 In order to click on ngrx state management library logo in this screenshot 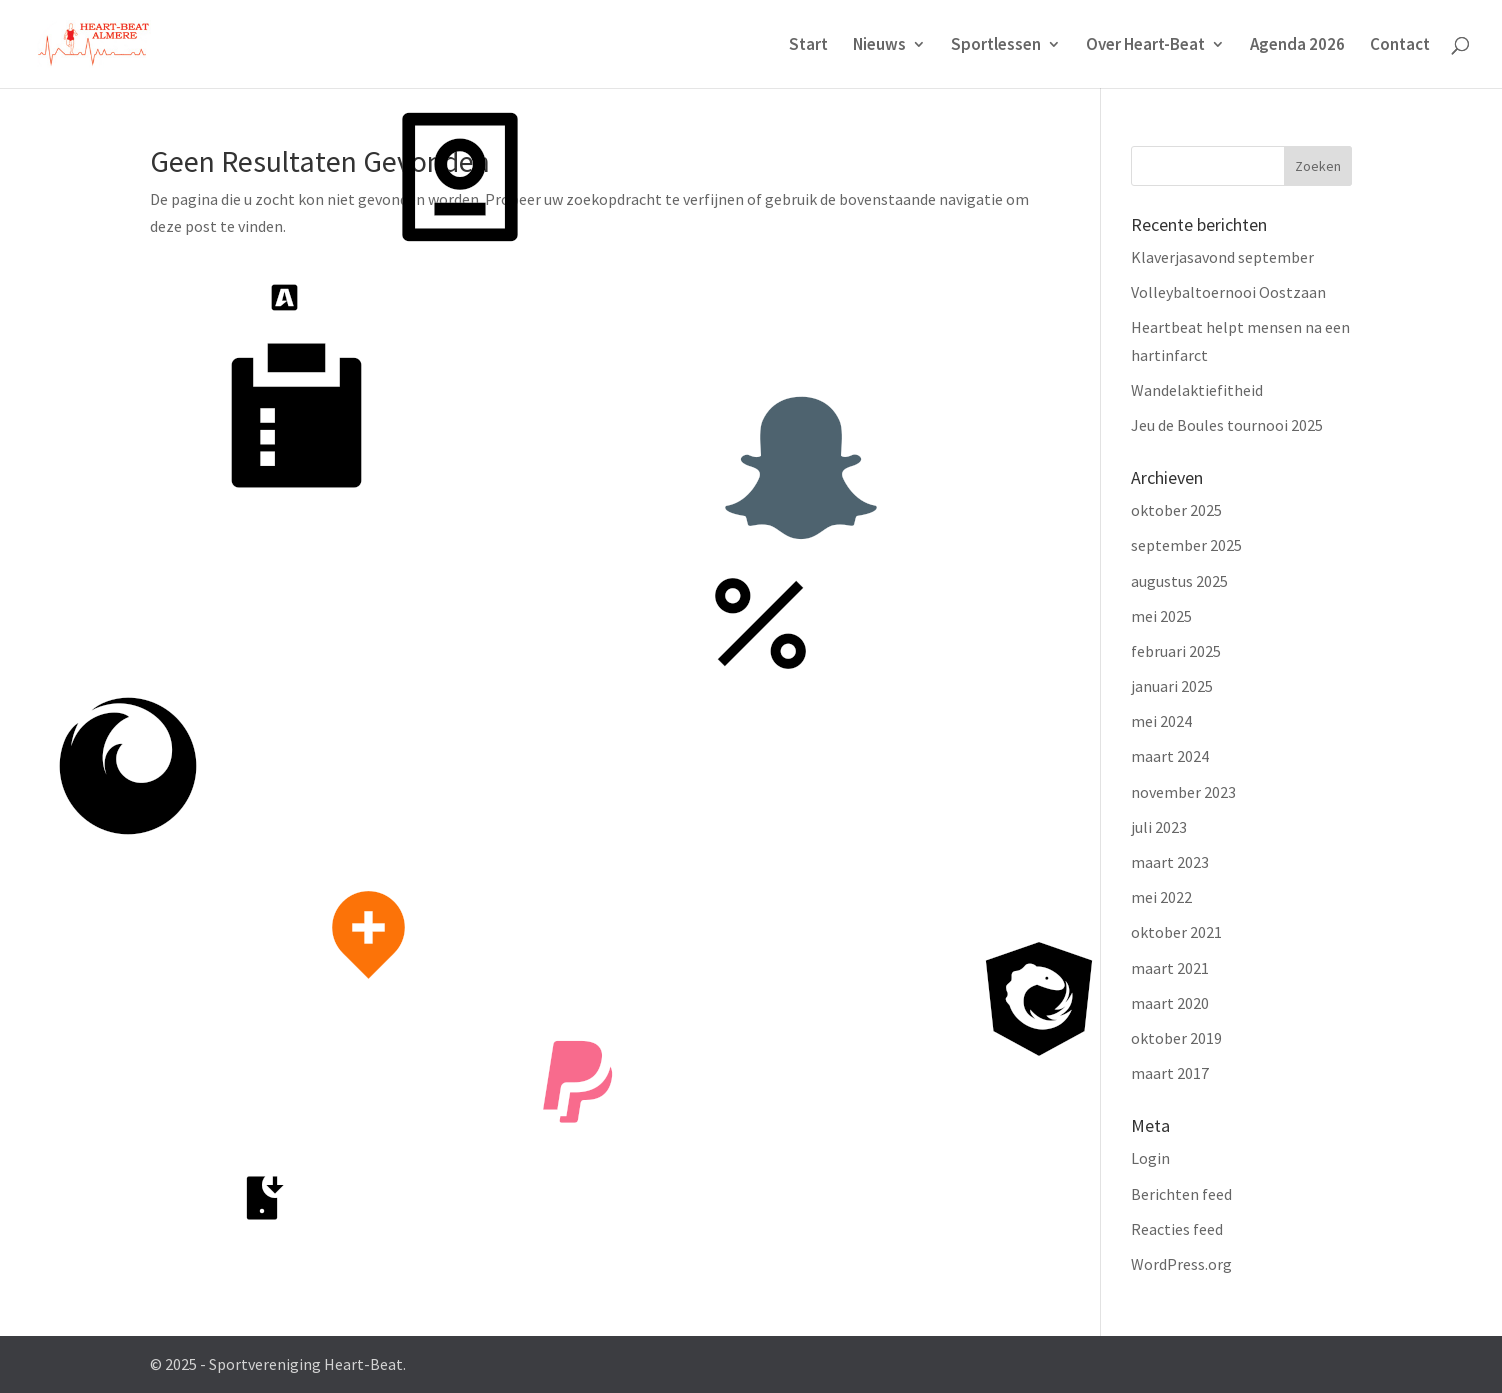, I will do `click(1039, 999)`.